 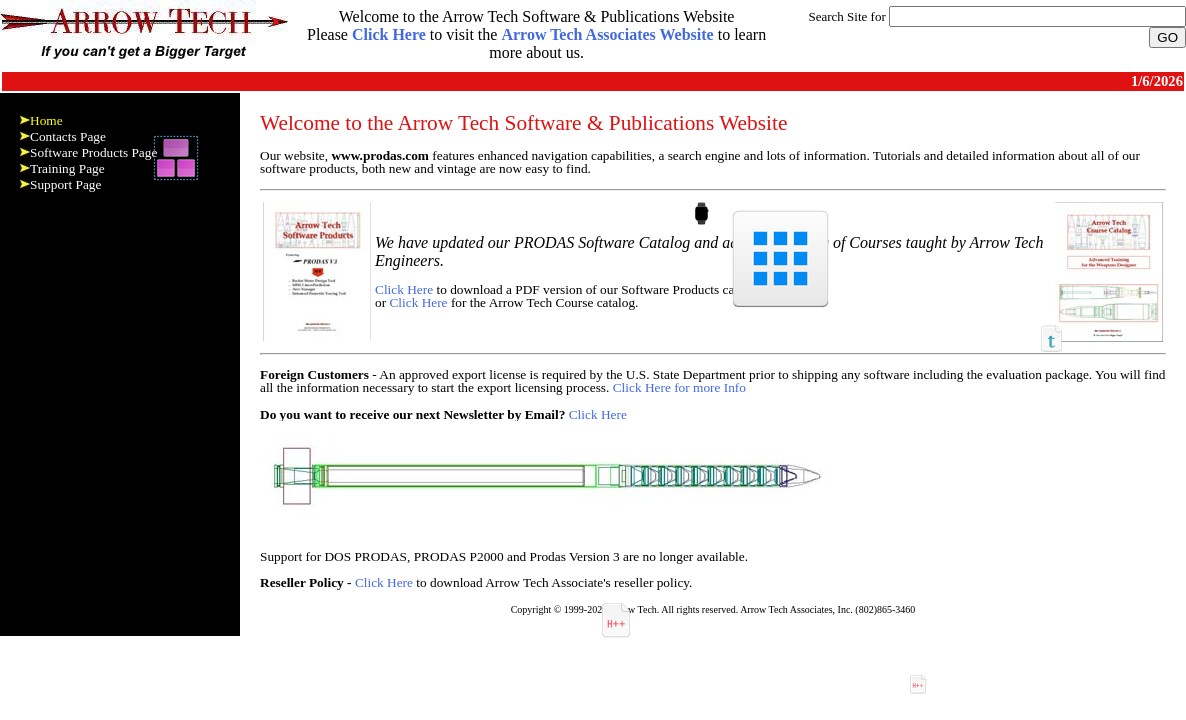 What do you see at coordinates (1051, 338) in the screenshot?
I see `a typst document file` at bounding box center [1051, 338].